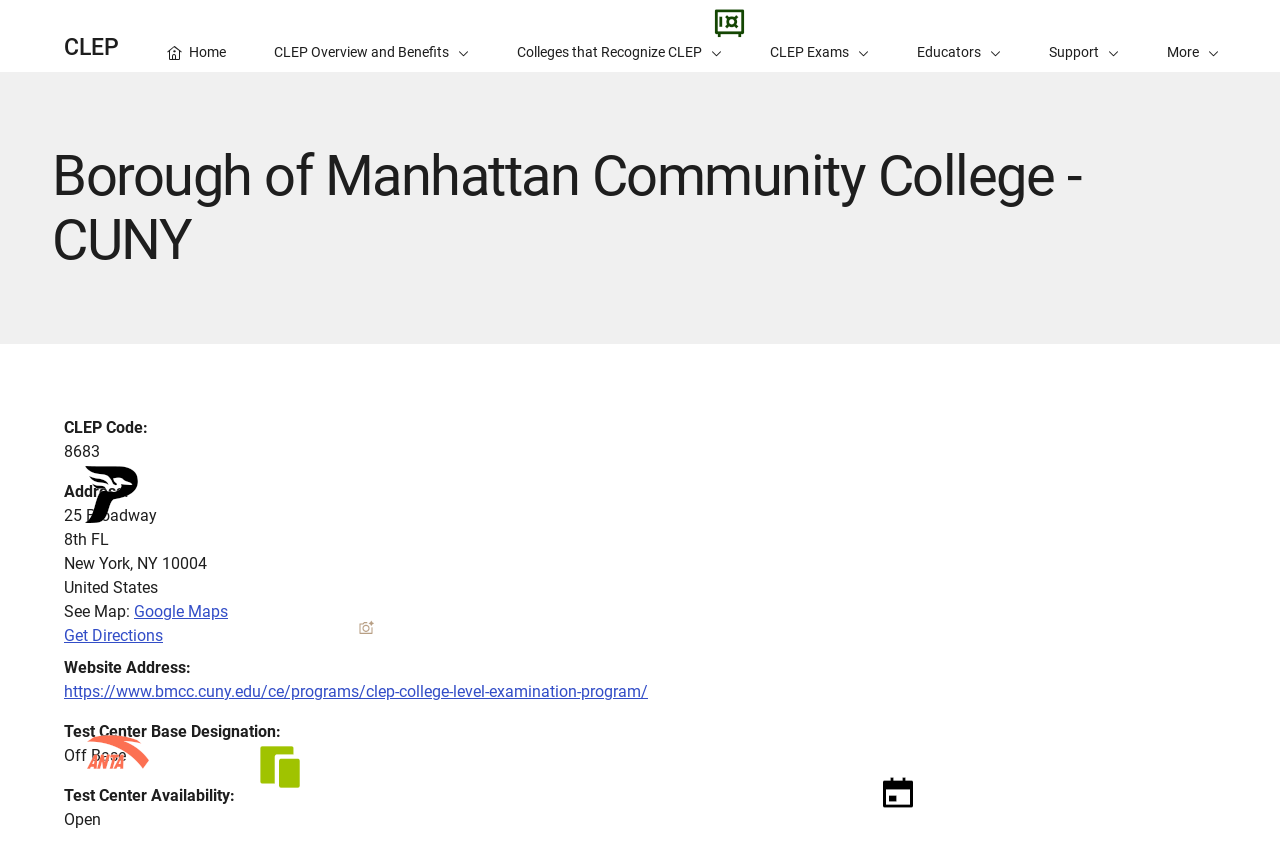  What do you see at coordinates (279, 767) in the screenshot?
I see `manage connected devices` at bounding box center [279, 767].